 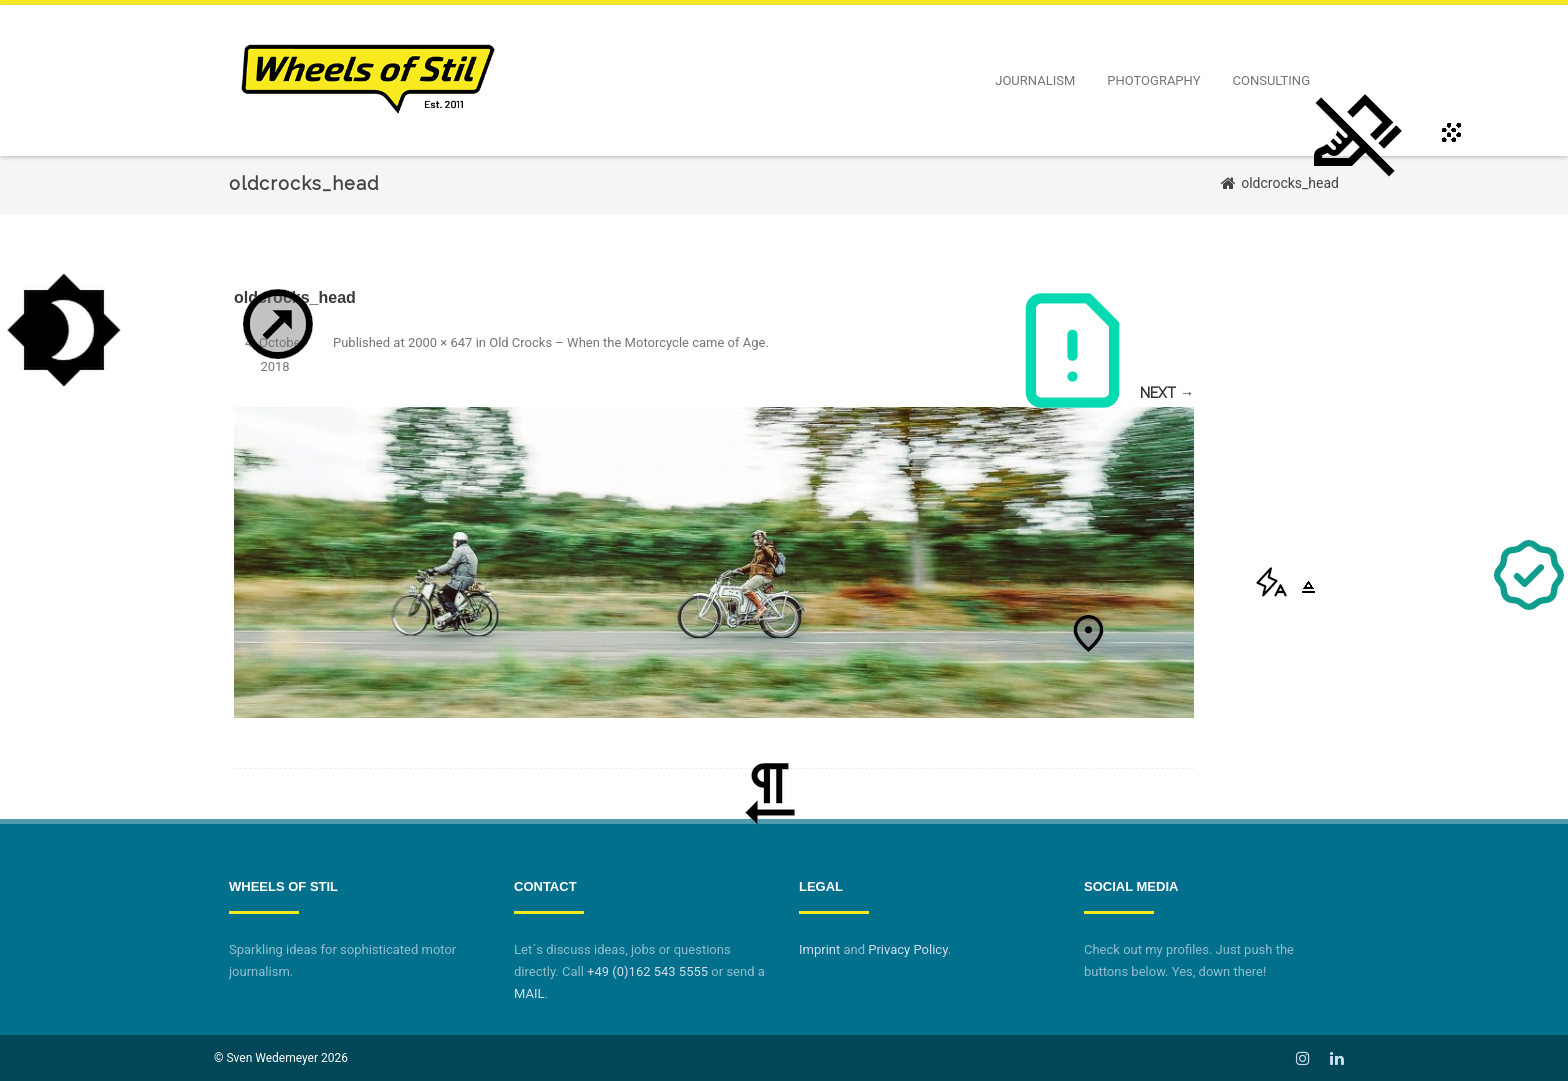 What do you see at coordinates (1451, 132) in the screenshot?
I see `apply a film grain or noise effect` at bounding box center [1451, 132].